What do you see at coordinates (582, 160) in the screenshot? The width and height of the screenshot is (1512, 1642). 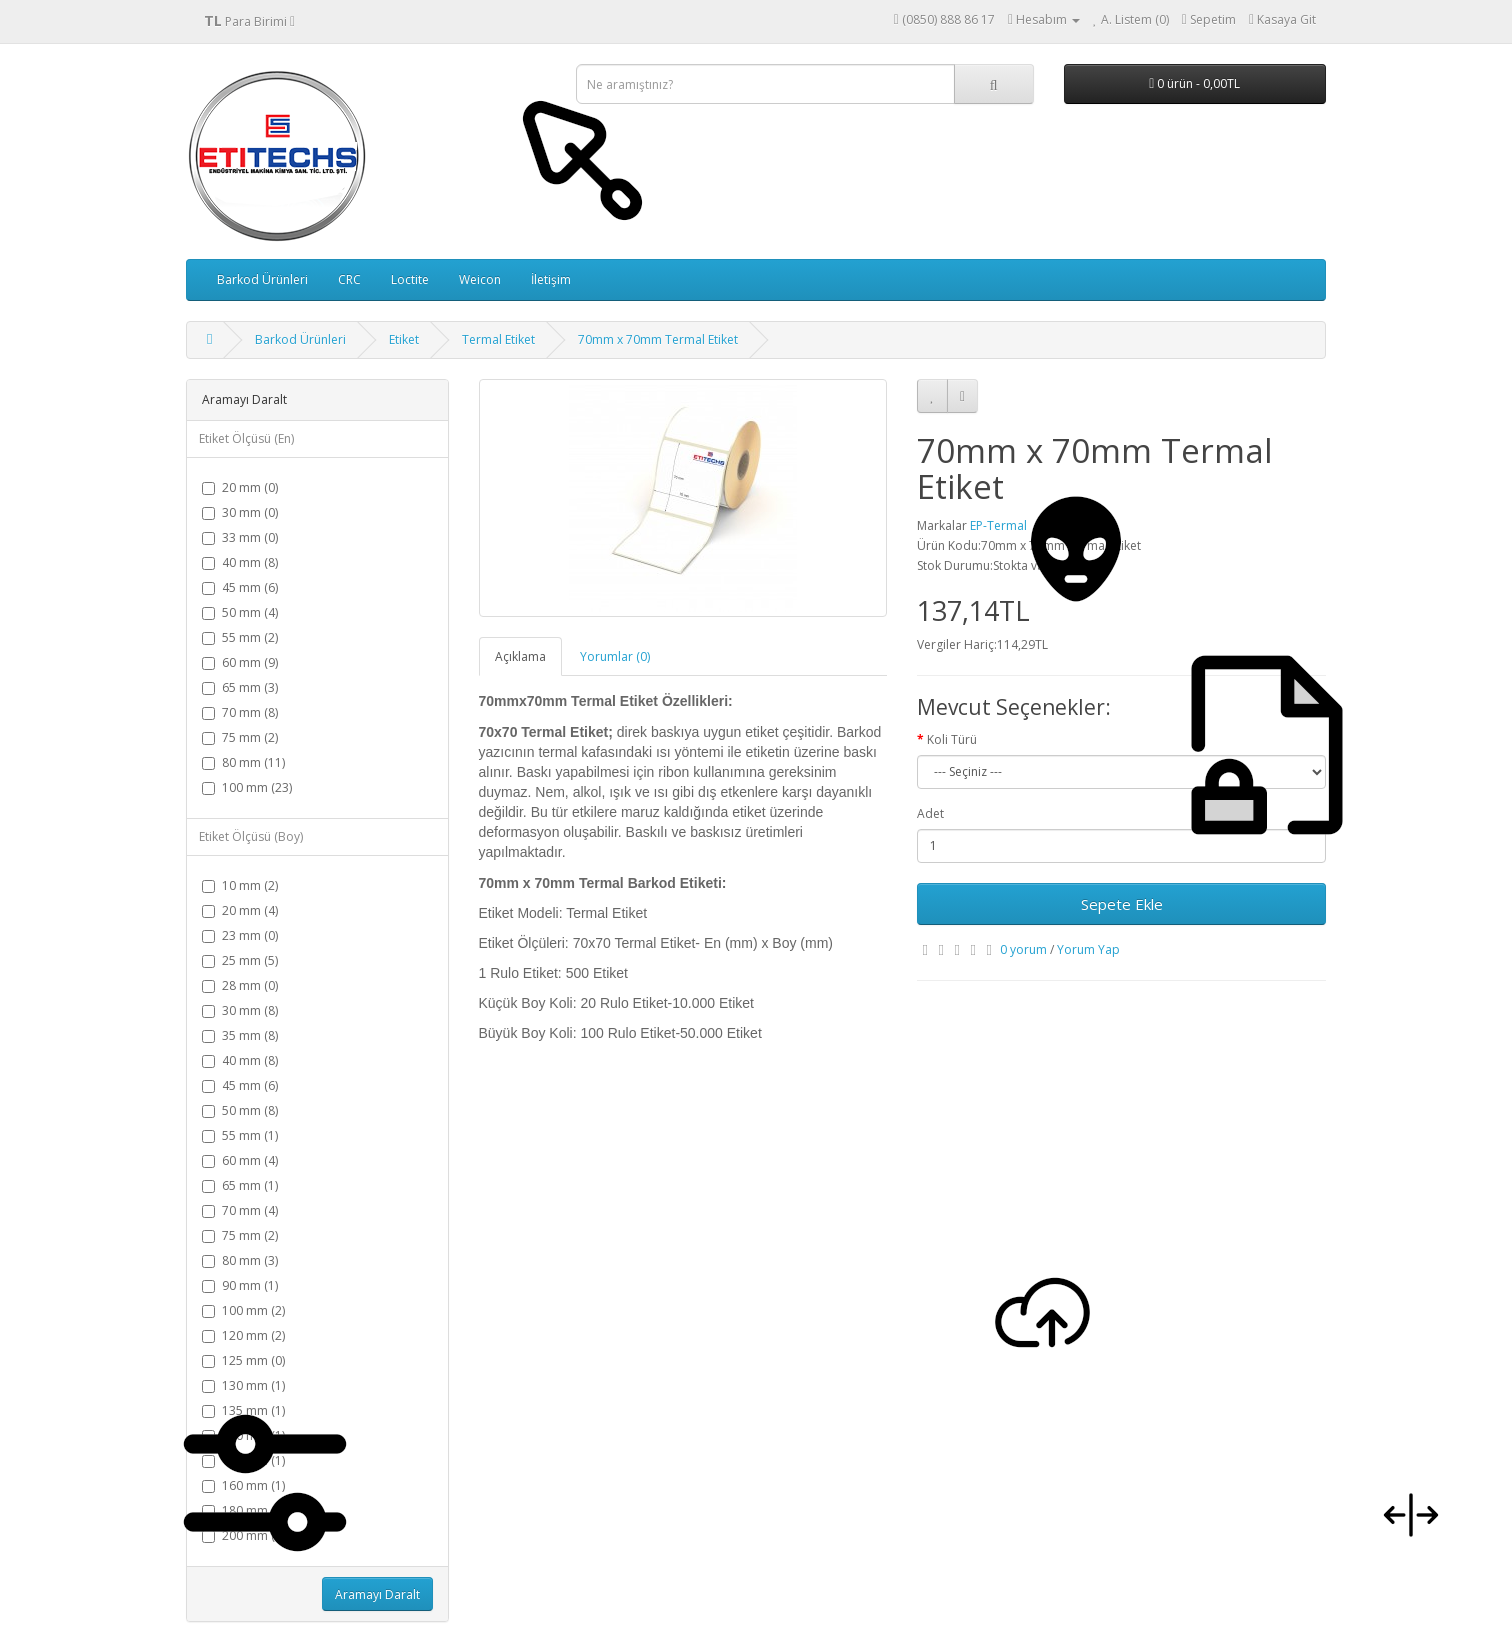 I see `access gardening or landscaping tools` at bounding box center [582, 160].